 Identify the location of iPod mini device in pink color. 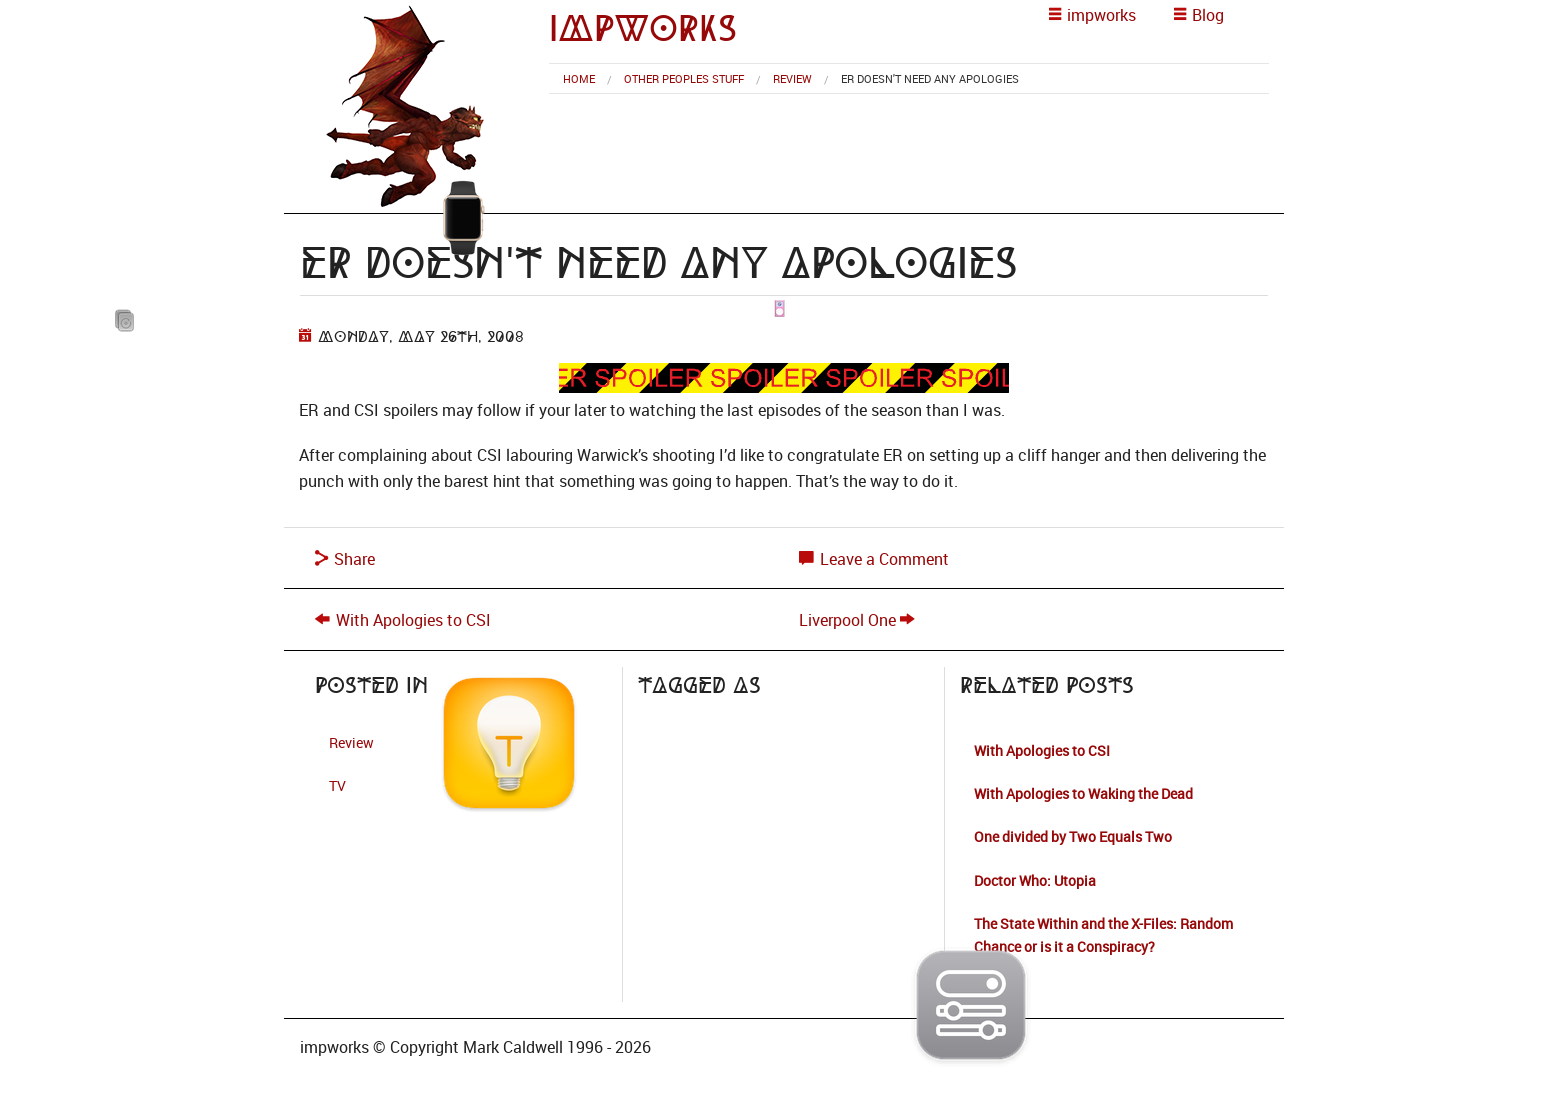
(779, 308).